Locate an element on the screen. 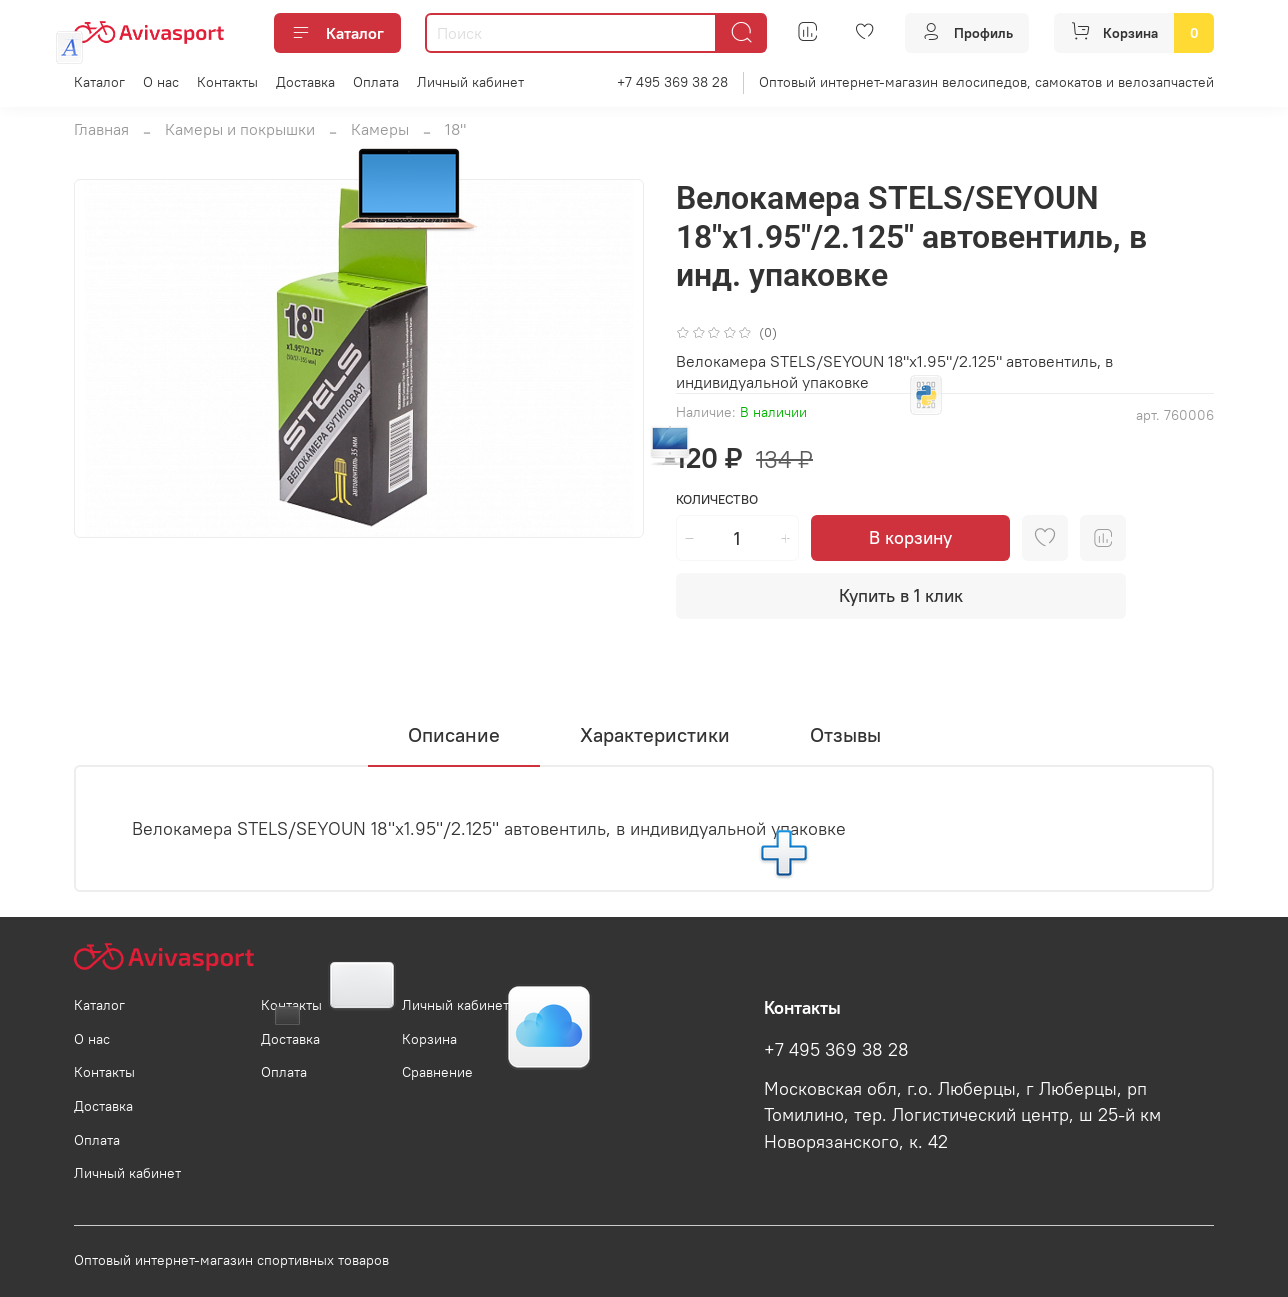 The height and width of the screenshot is (1297, 1288). a TrueType font file is located at coordinates (69, 47).